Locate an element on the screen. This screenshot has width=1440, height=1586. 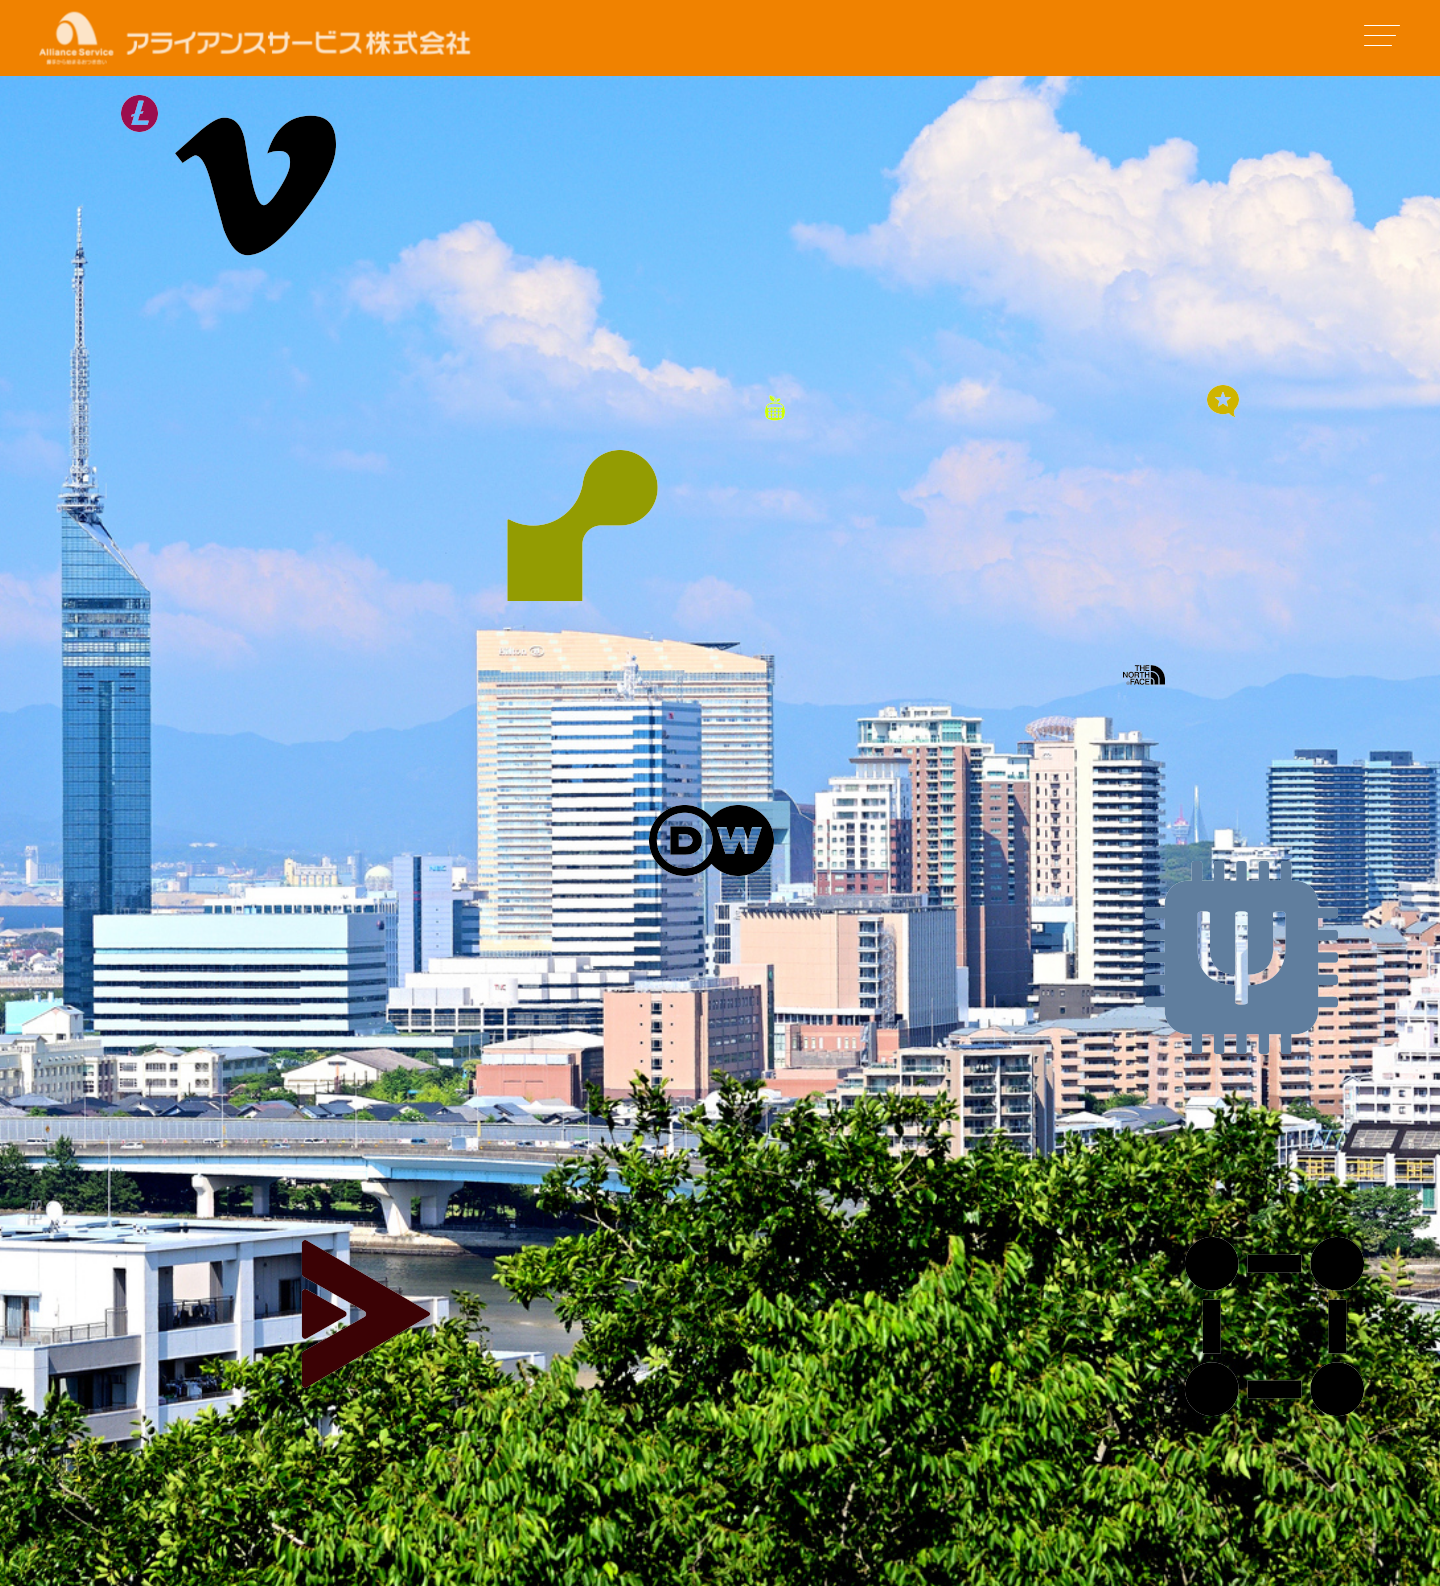
open the Deutsche Welle news app is located at coordinates (711, 840).